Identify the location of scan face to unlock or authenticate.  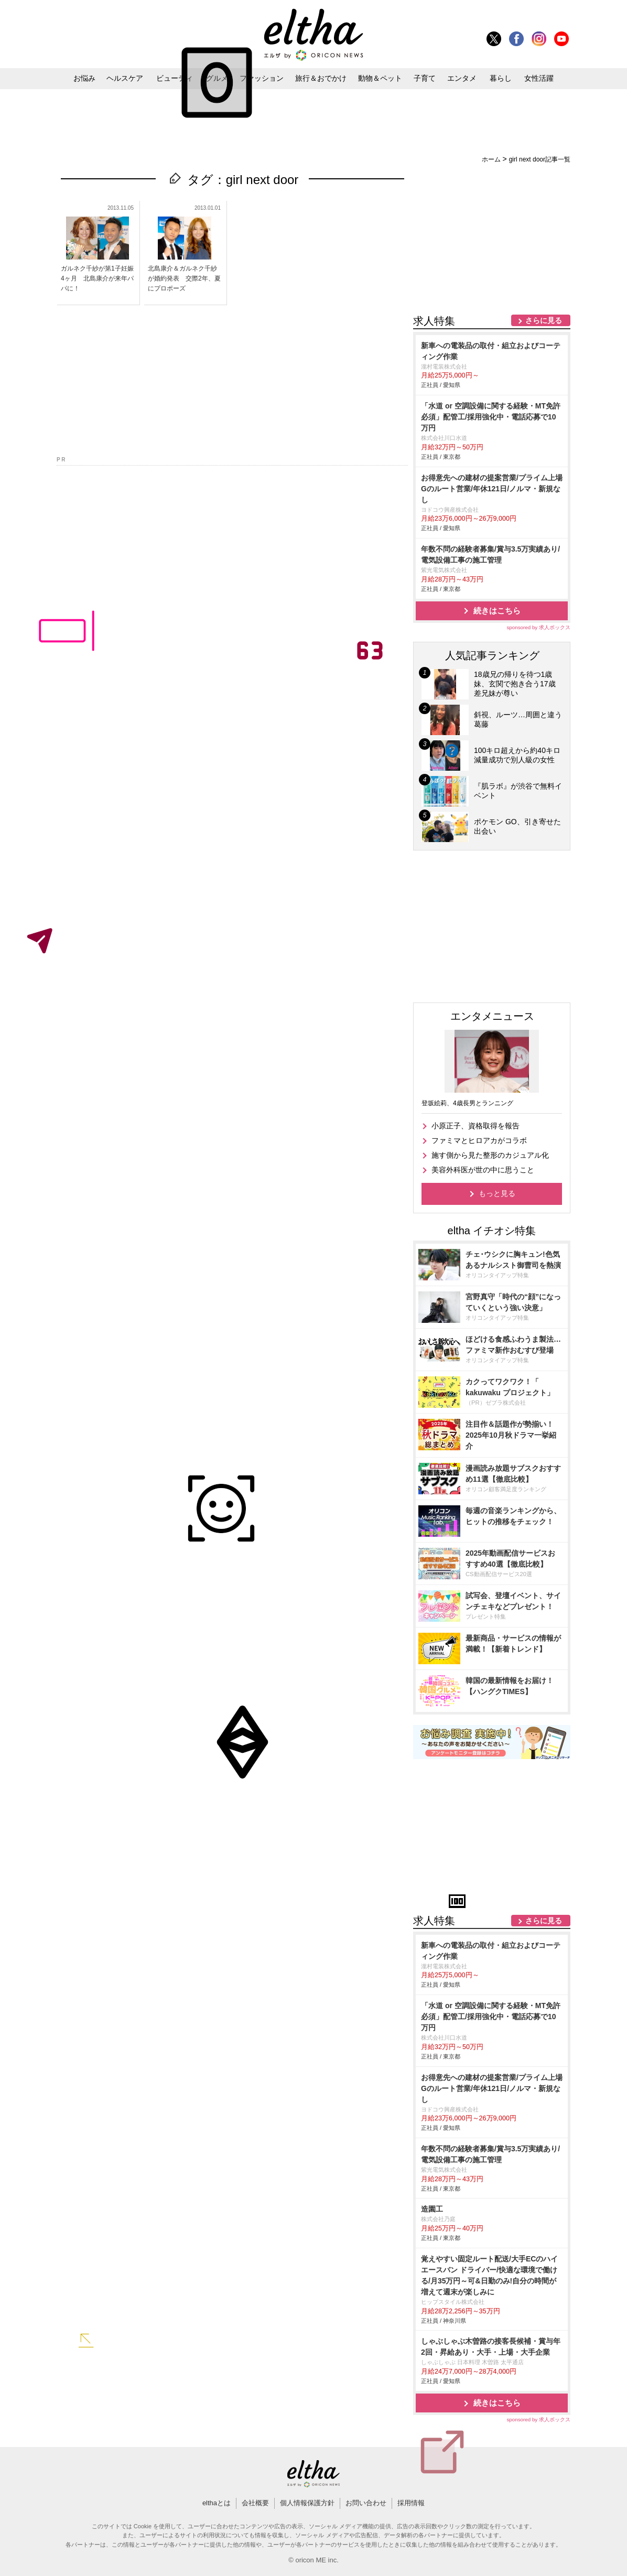
(221, 1508).